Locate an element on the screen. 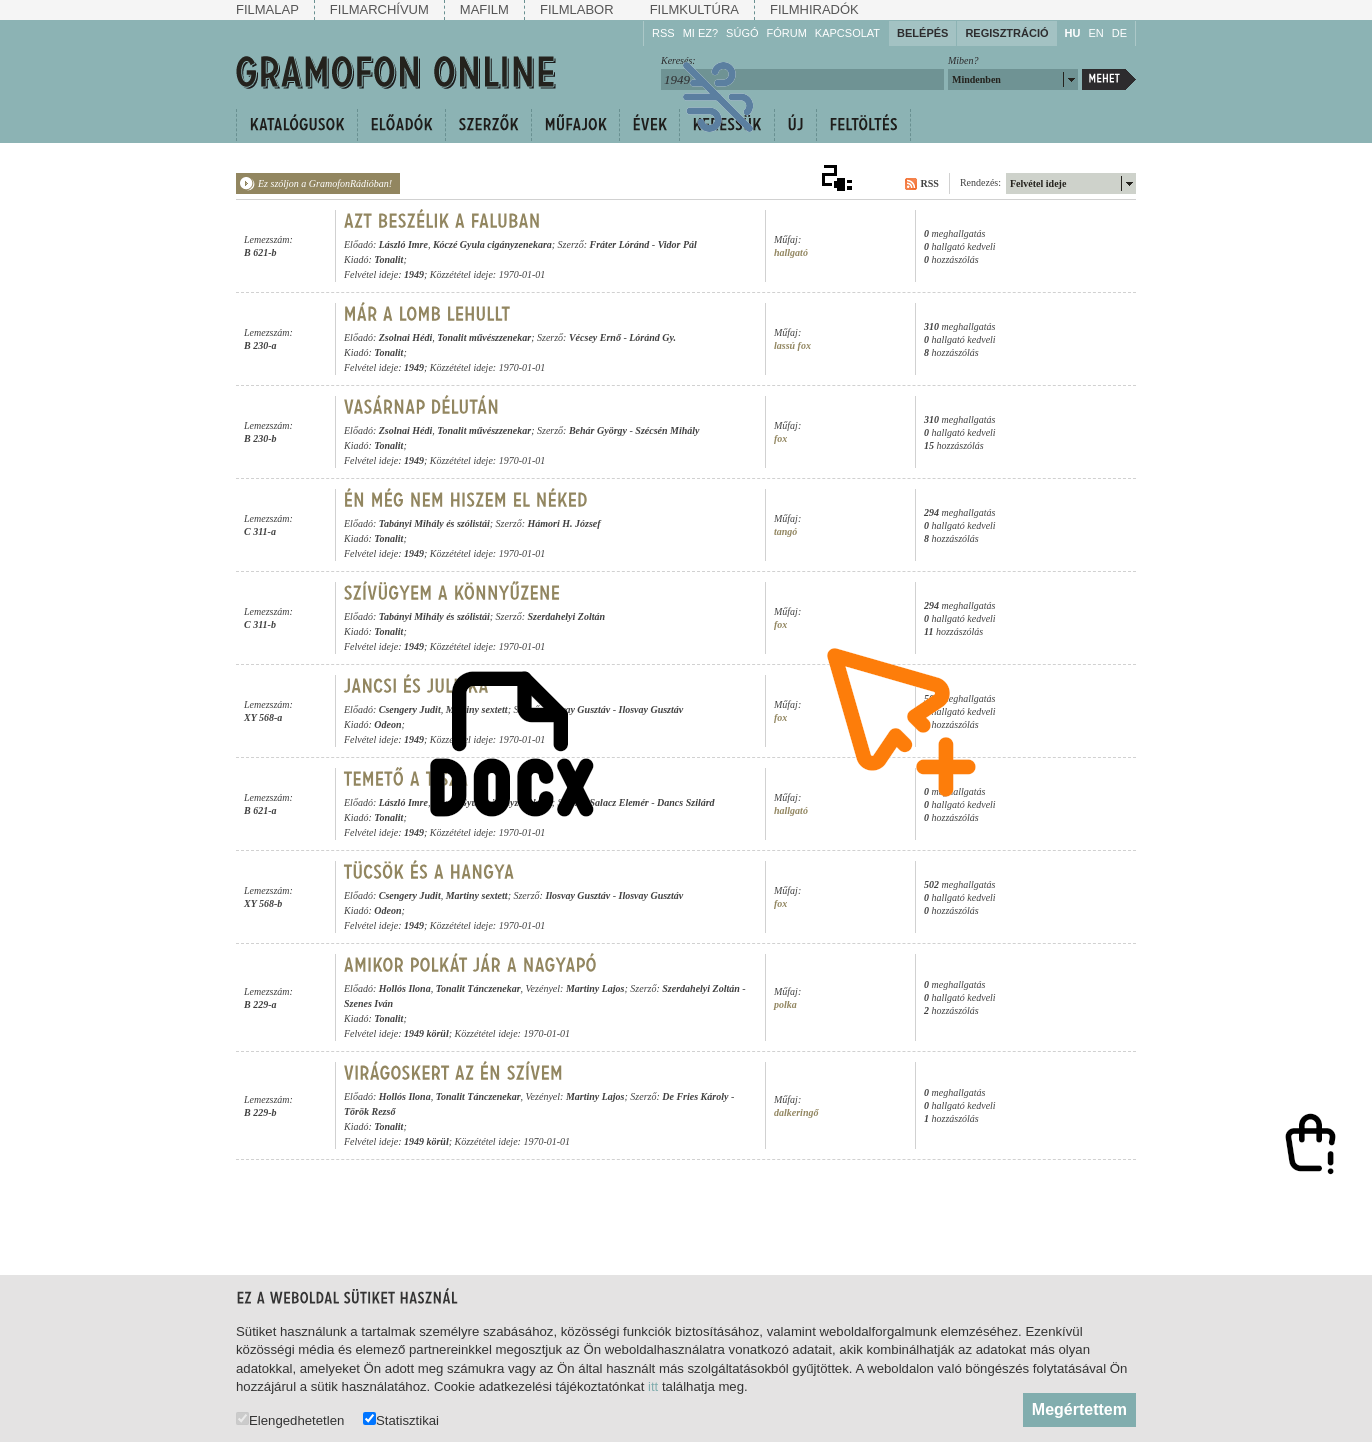 The image size is (1372, 1442). find nearby electrical services or charging stations is located at coordinates (837, 178).